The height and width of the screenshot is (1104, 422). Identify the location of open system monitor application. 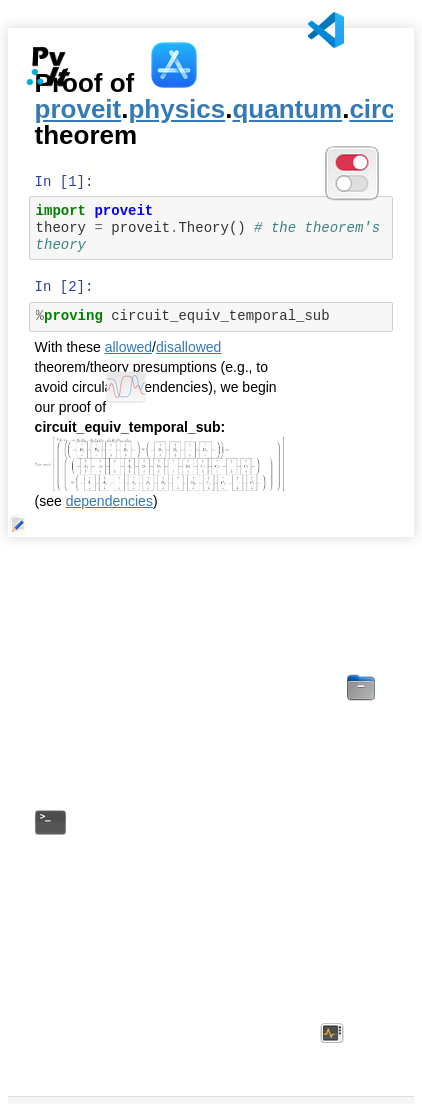
(332, 1033).